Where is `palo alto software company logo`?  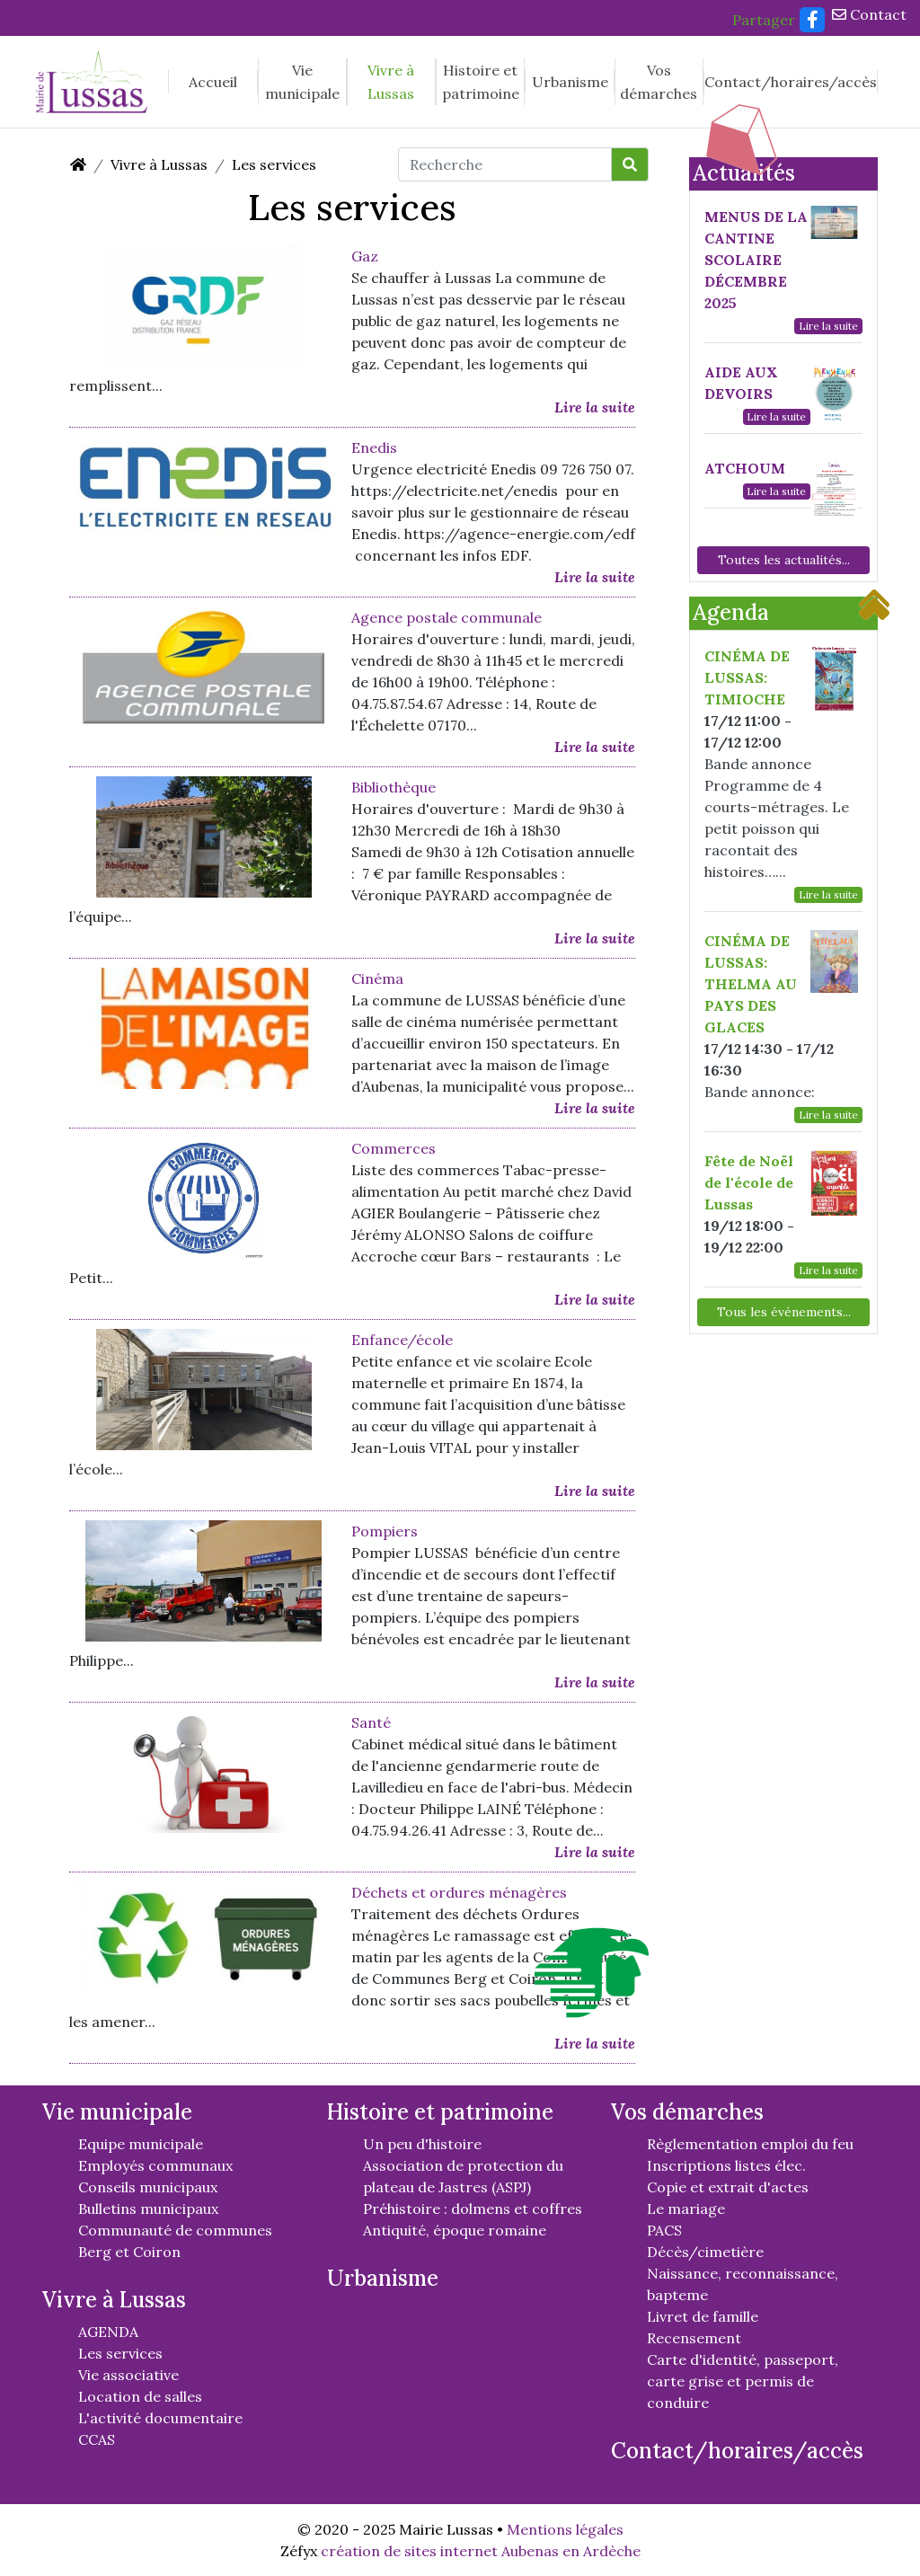 palo alto software company logo is located at coordinates (874, 605).